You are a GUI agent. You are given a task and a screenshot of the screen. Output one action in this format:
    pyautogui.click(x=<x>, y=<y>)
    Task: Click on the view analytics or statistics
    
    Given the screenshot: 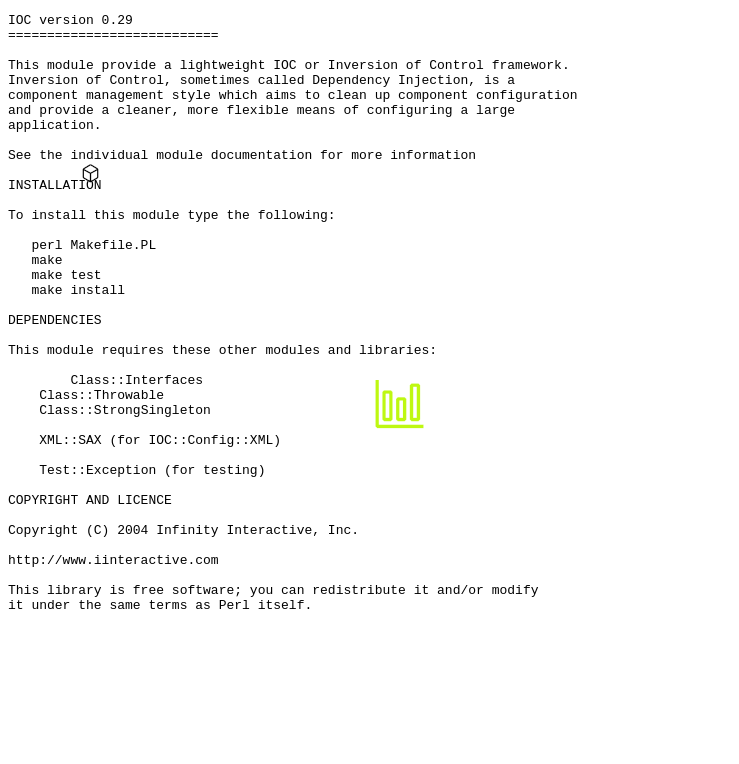 What is the action you would take?
    pyautogui.click(x=399, y=407)
    